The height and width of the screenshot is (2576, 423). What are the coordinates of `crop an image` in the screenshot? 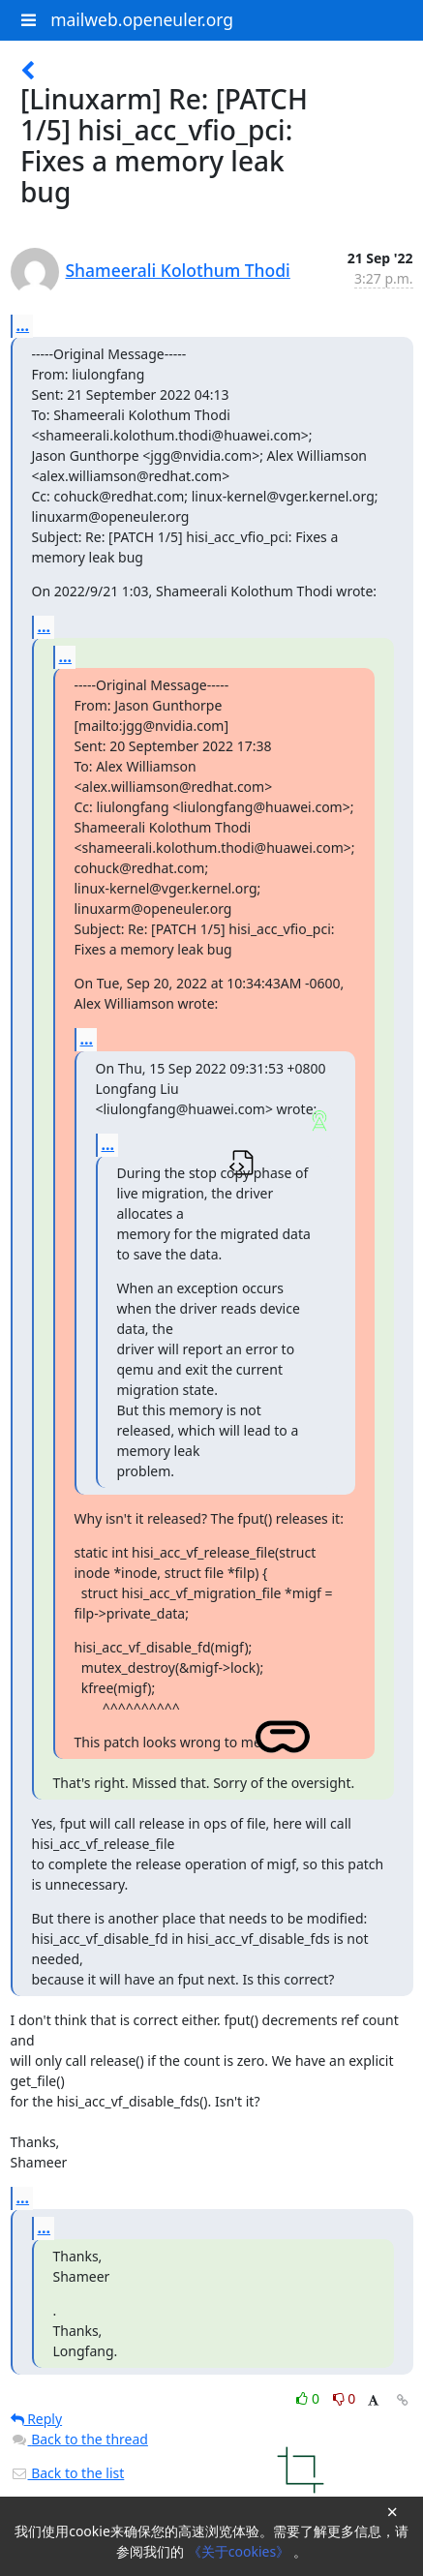 It's located at (300, 2470).